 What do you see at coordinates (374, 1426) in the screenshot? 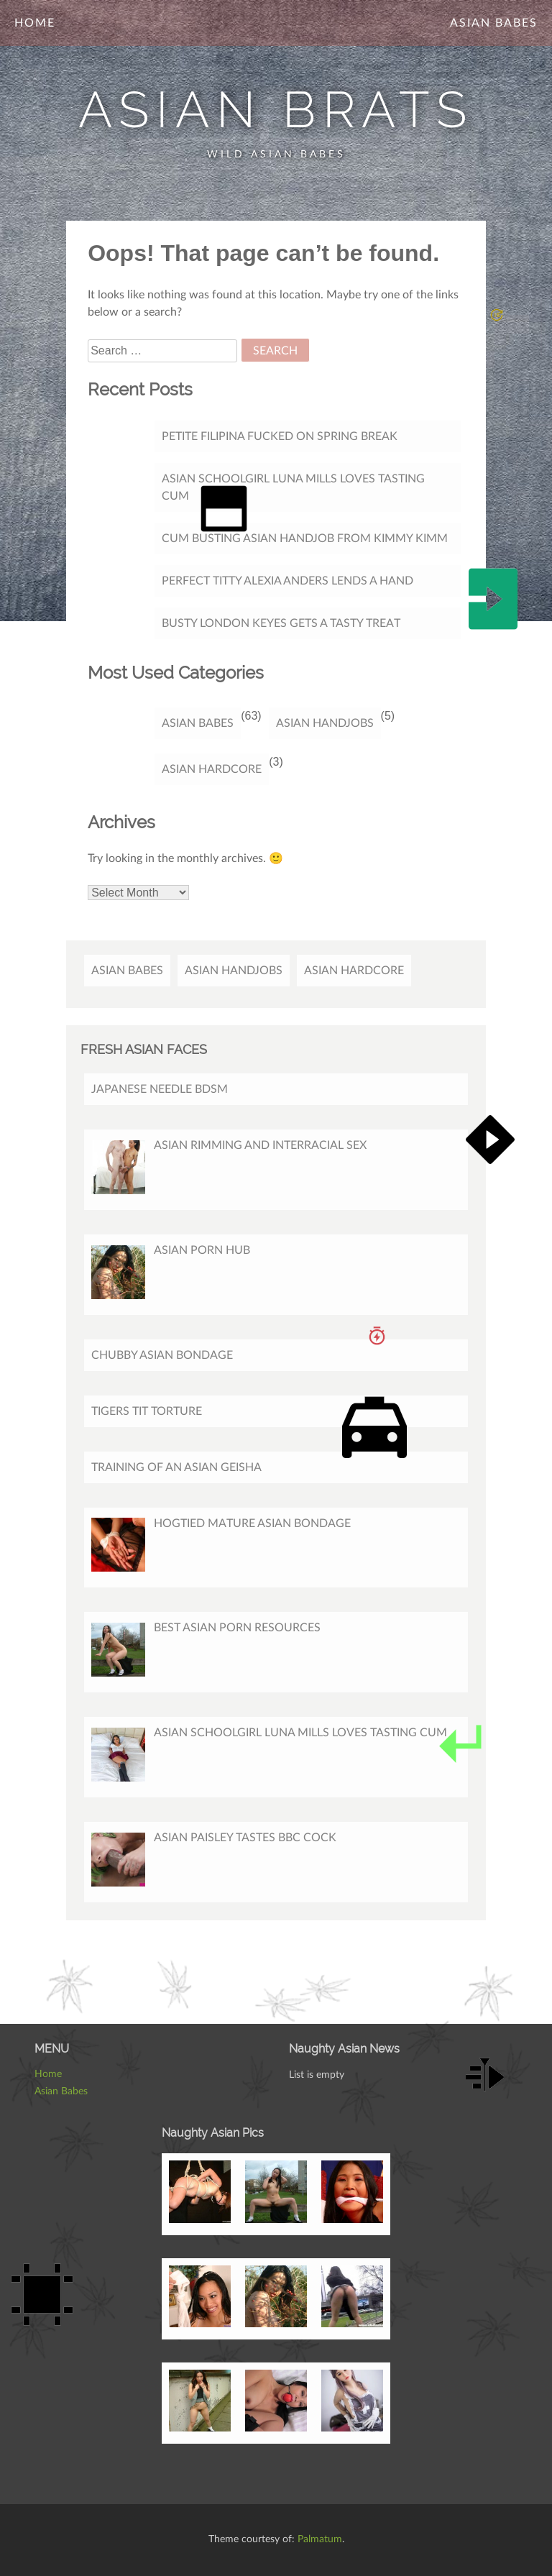
I see `request a taxi or rideshare` at bounding box center [374, 1426].